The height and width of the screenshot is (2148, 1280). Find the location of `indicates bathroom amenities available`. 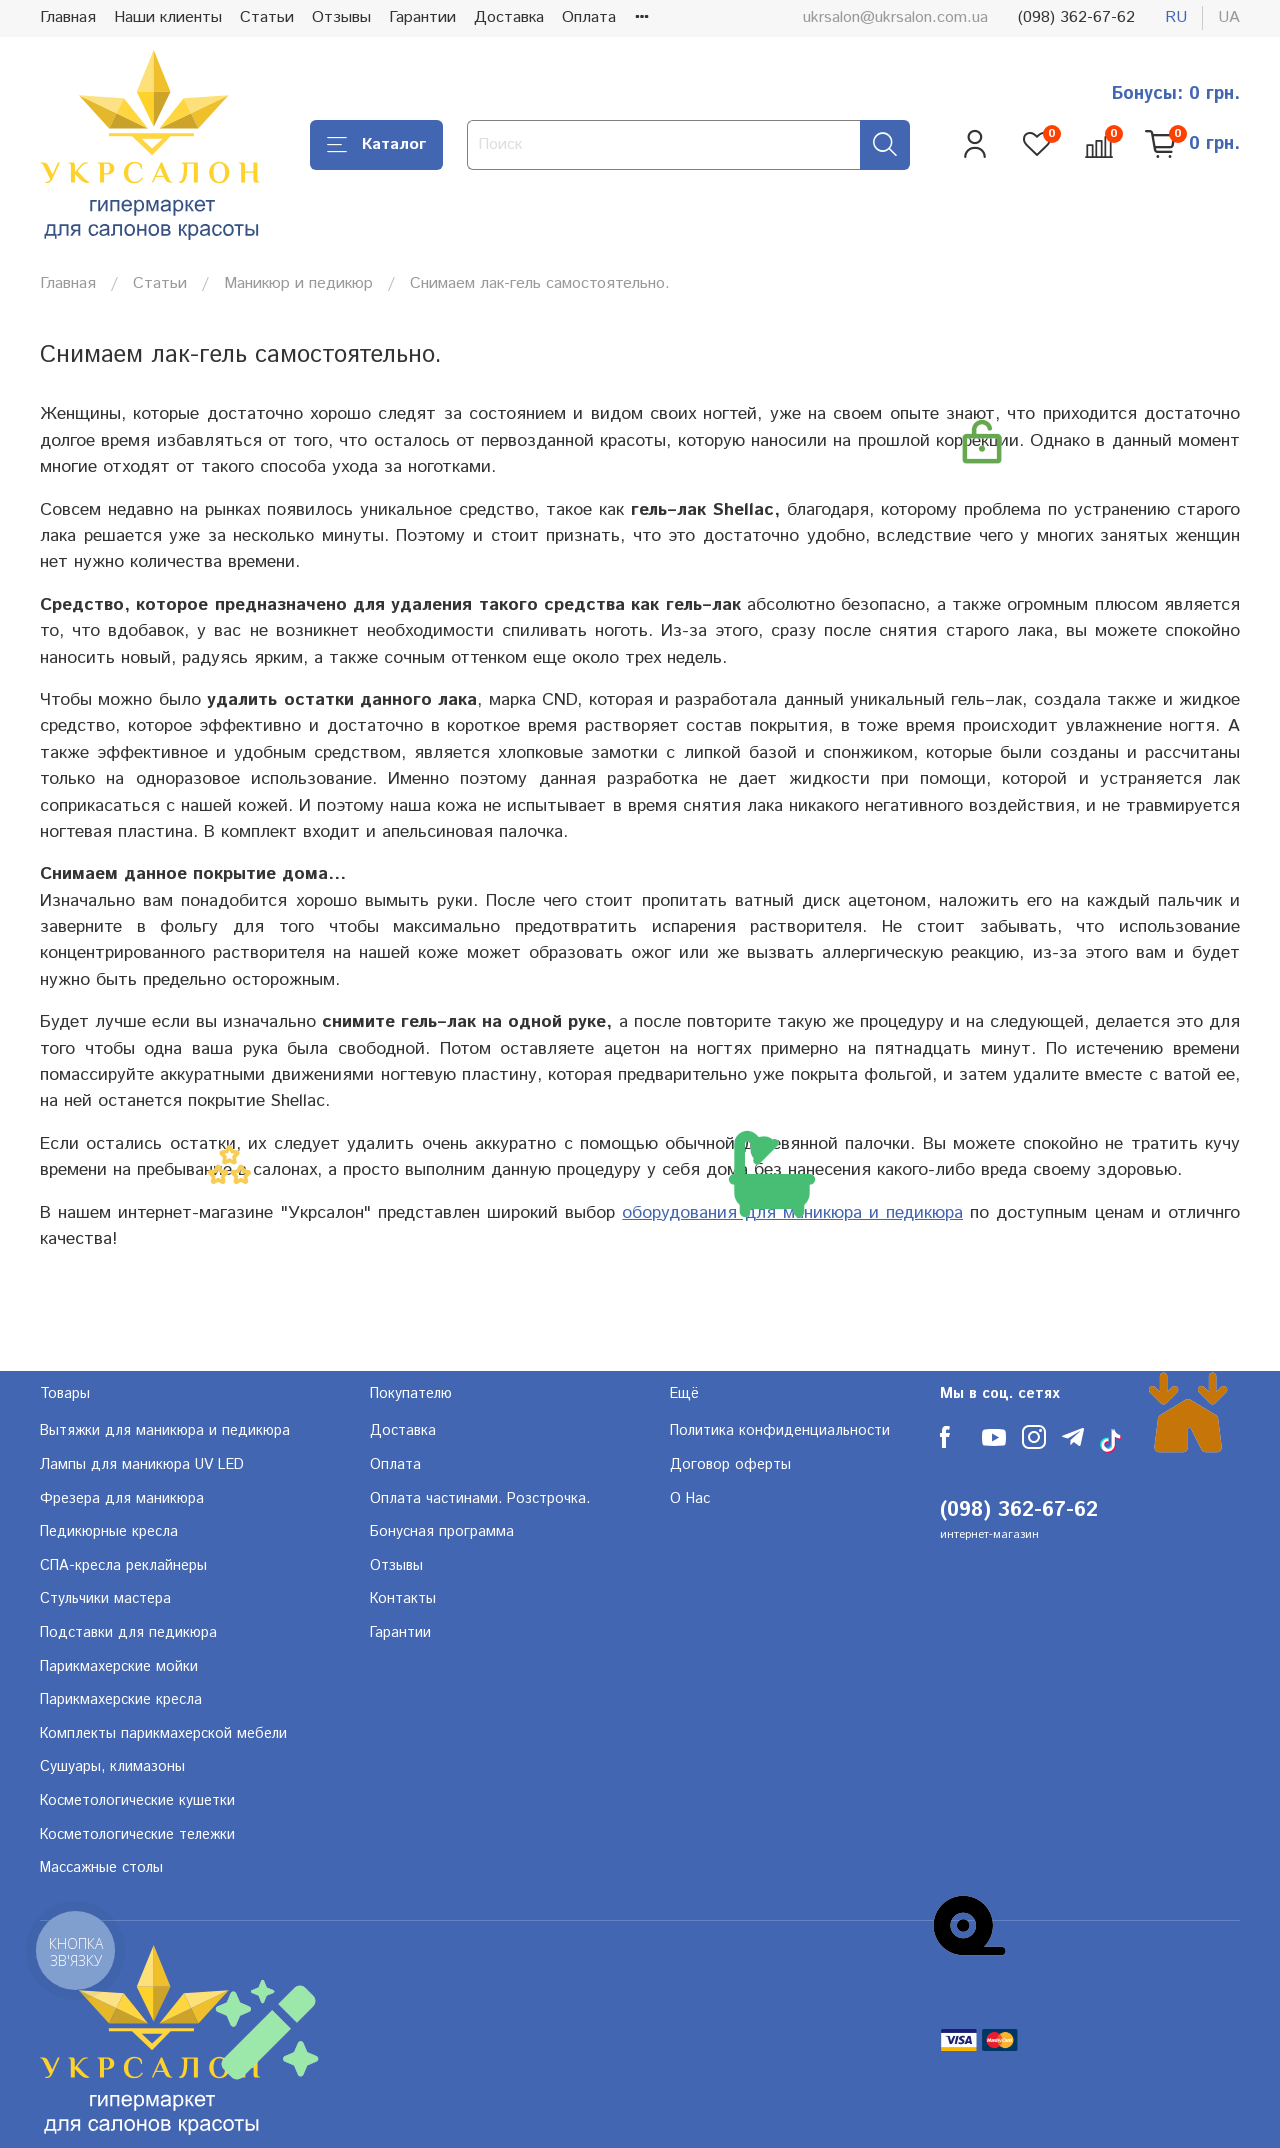

indicates bathroom amenities available is located at coordinates (772, 1174).